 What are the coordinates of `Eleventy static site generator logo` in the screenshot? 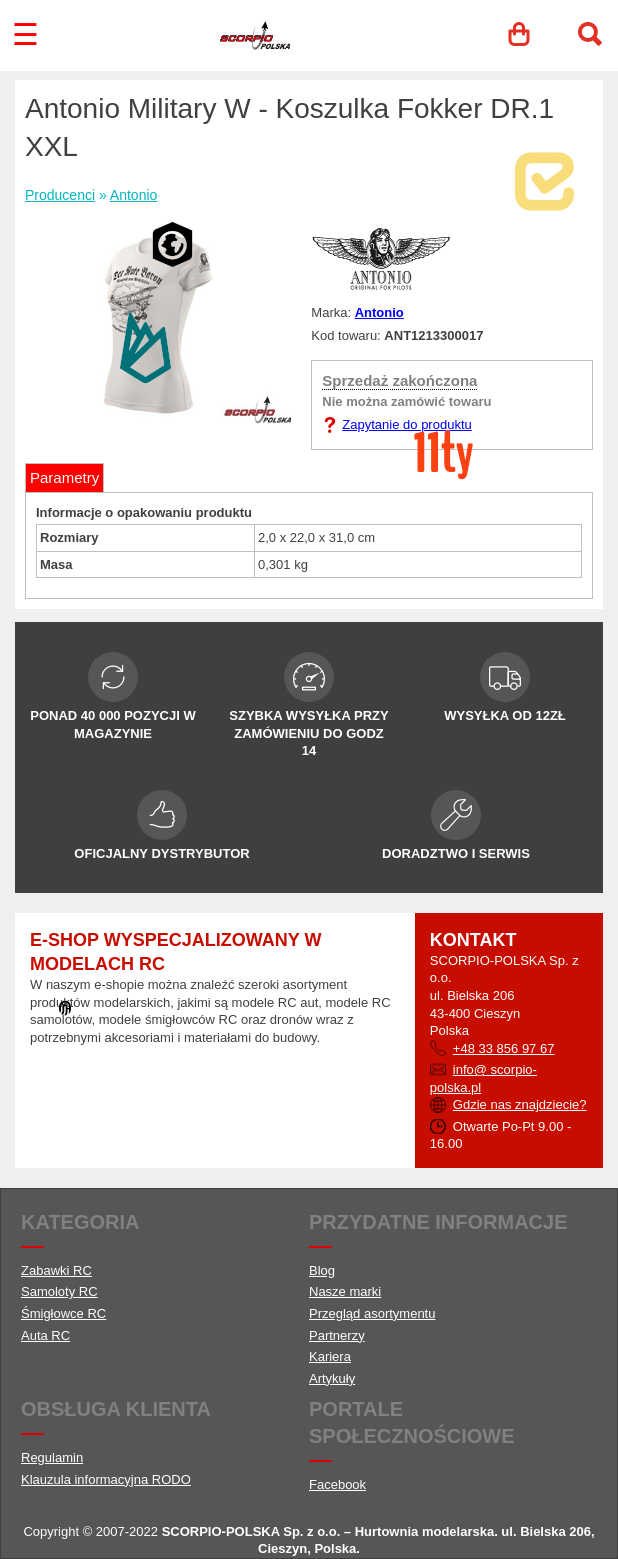 It's located at (443, 451).